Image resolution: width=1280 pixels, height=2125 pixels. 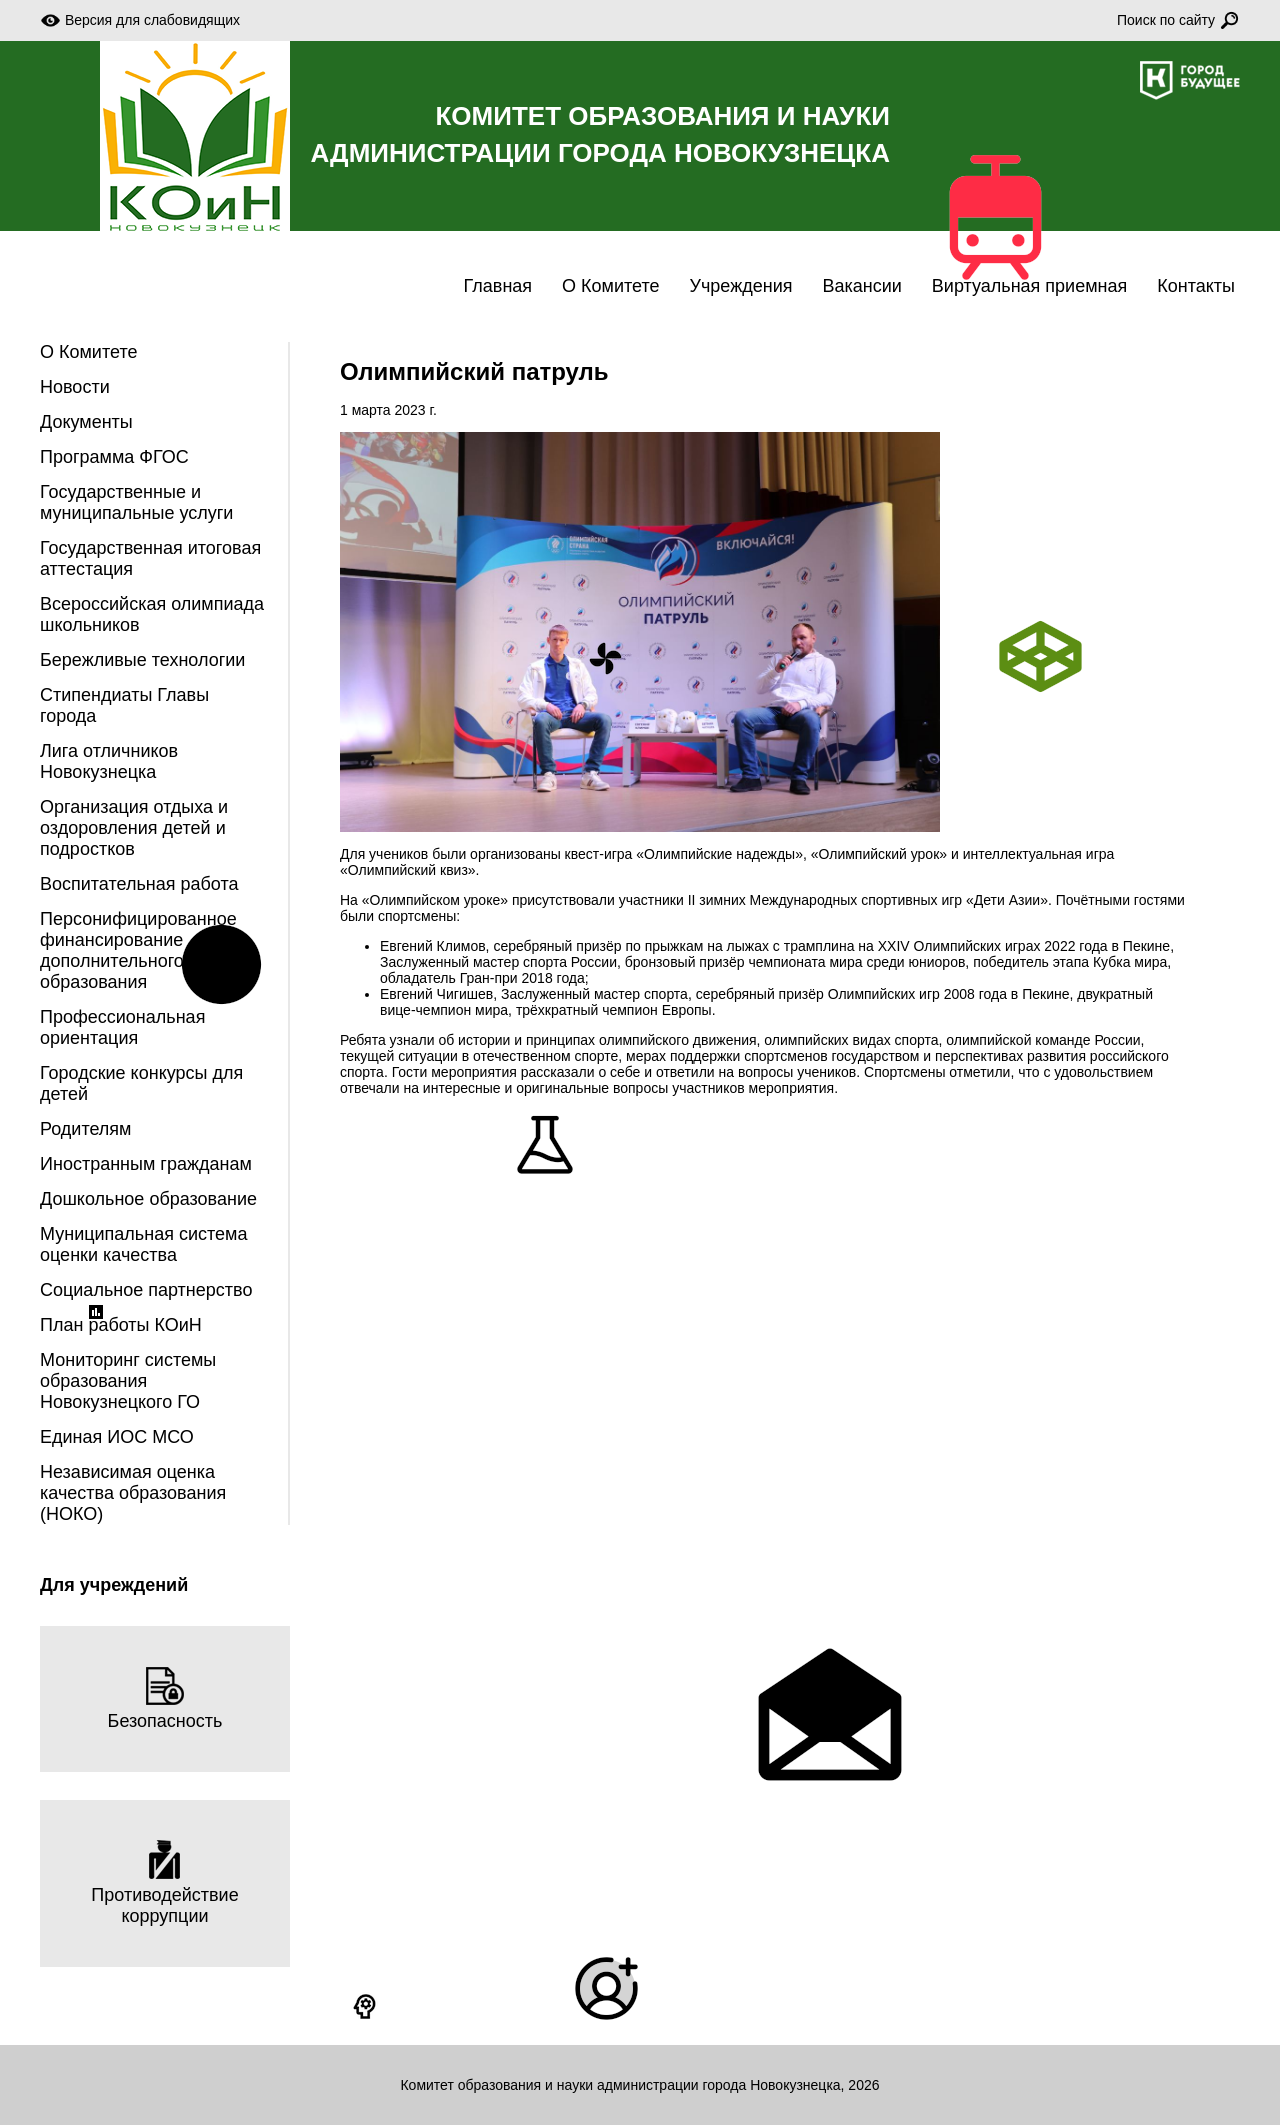 What do you see at coordinates (830, 1720) in the screenshot?
I see `view an opened or read email message` at bounding box center [830, 1720].